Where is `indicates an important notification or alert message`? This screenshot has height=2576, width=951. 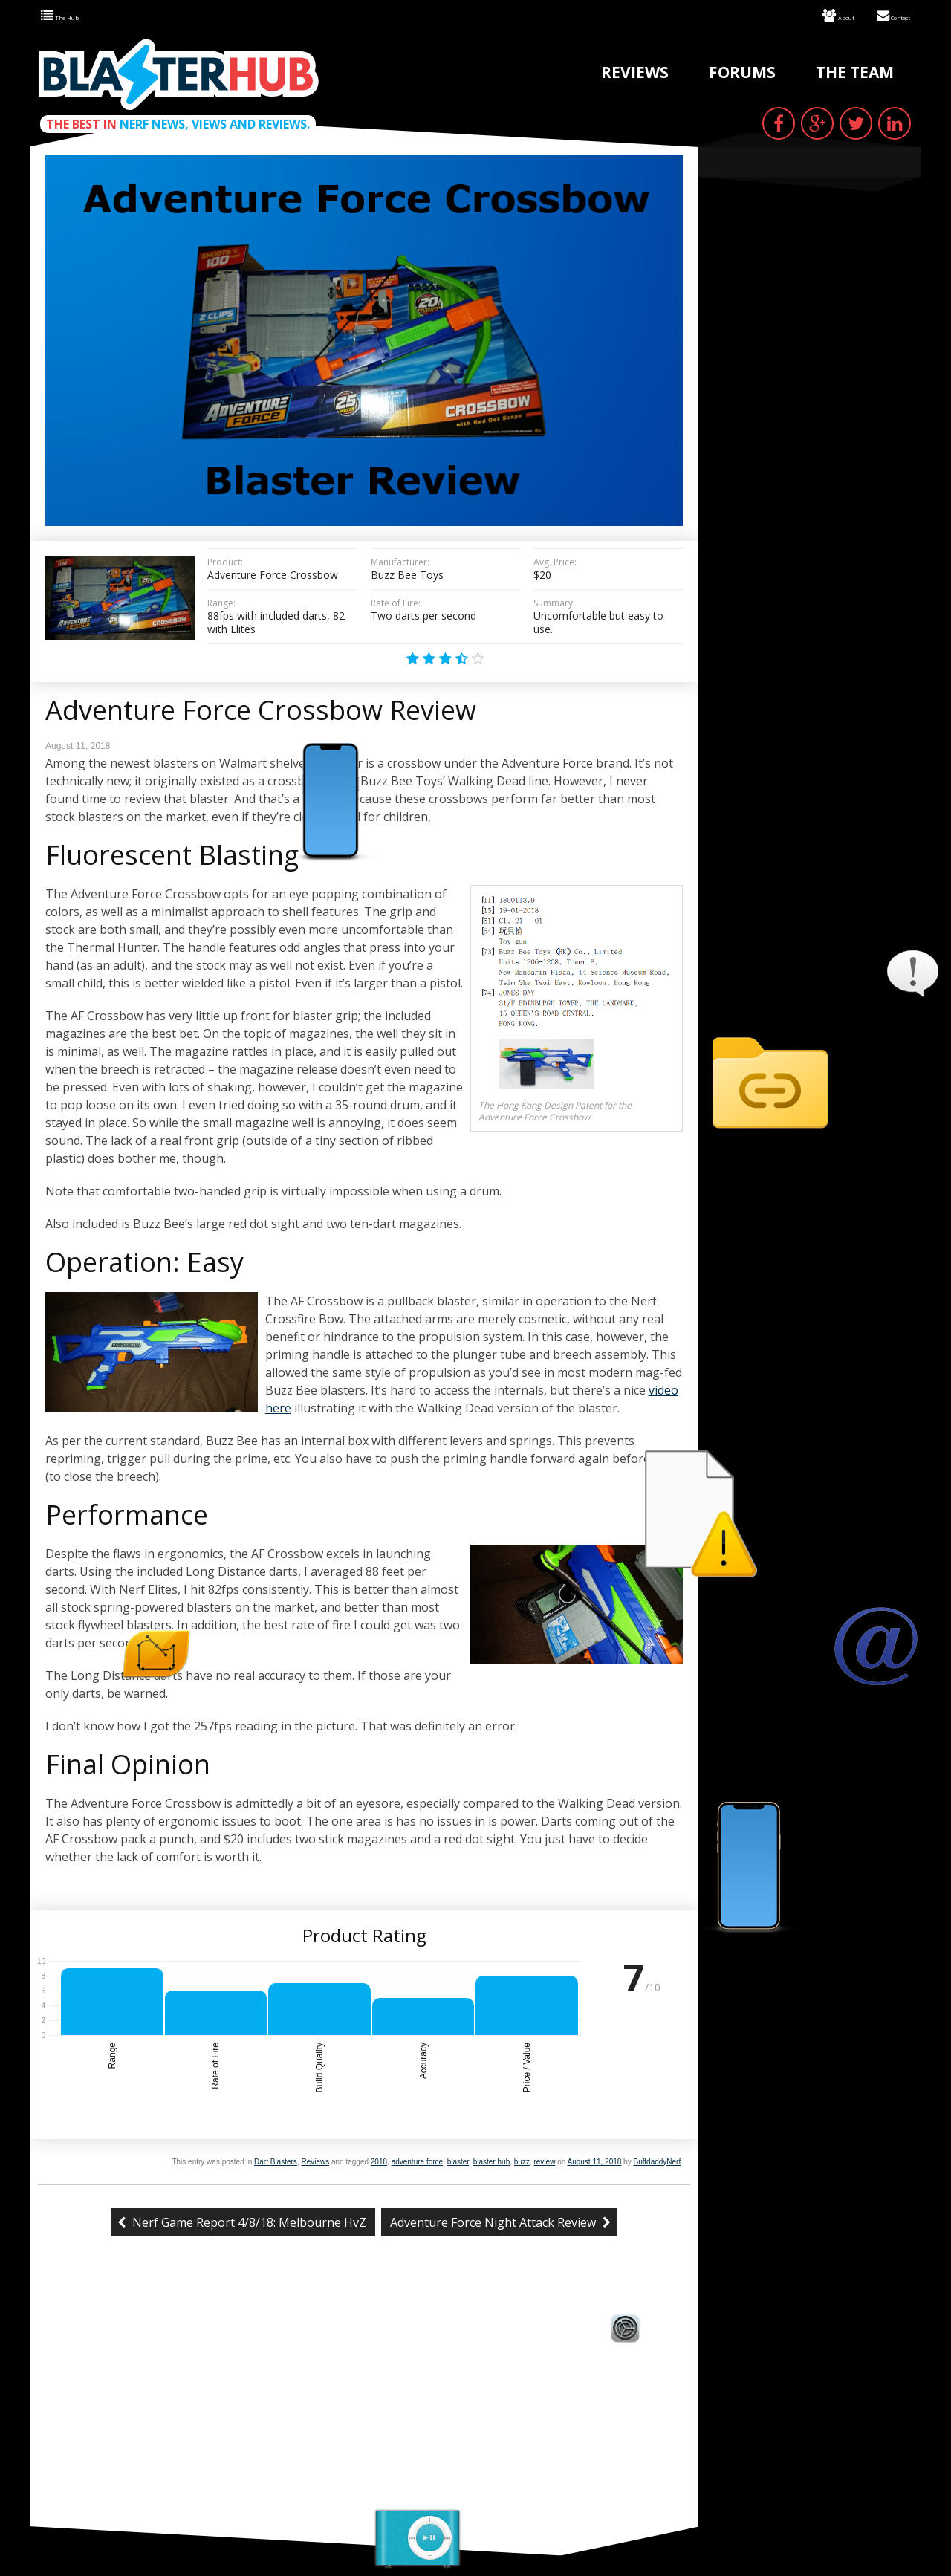
indicates an important notification or alert message is located at coordinates (913, 972).